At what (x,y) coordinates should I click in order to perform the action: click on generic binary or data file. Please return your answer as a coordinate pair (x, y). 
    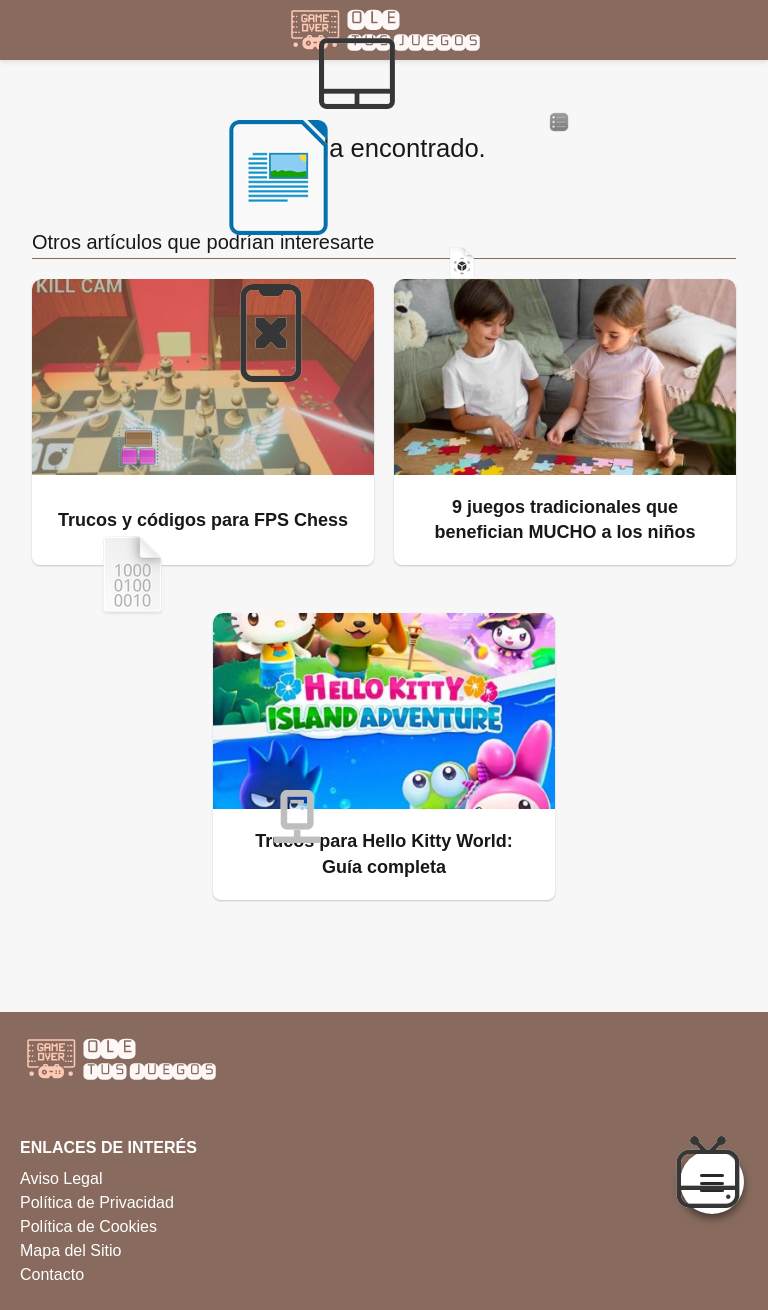
    Looking at the image, I should click on (132, 575).